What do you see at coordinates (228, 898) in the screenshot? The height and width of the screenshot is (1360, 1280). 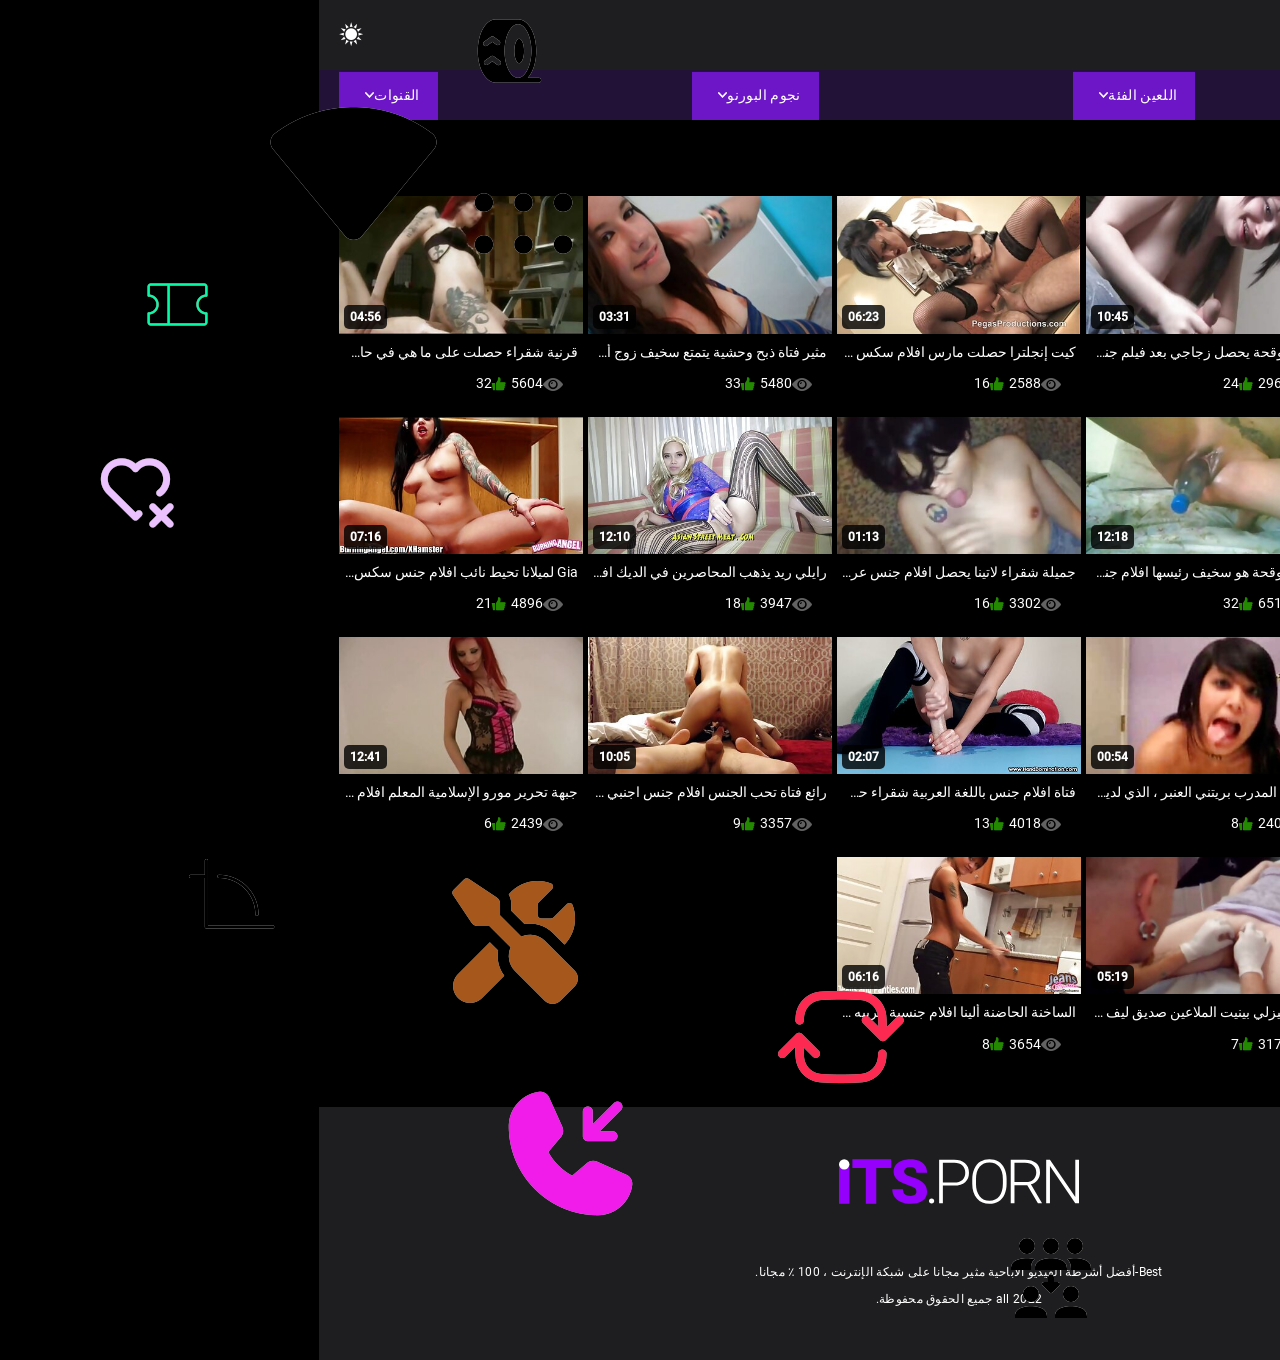 I see `measure or adjust angle in a design tool` at bounding box center [228, 898].